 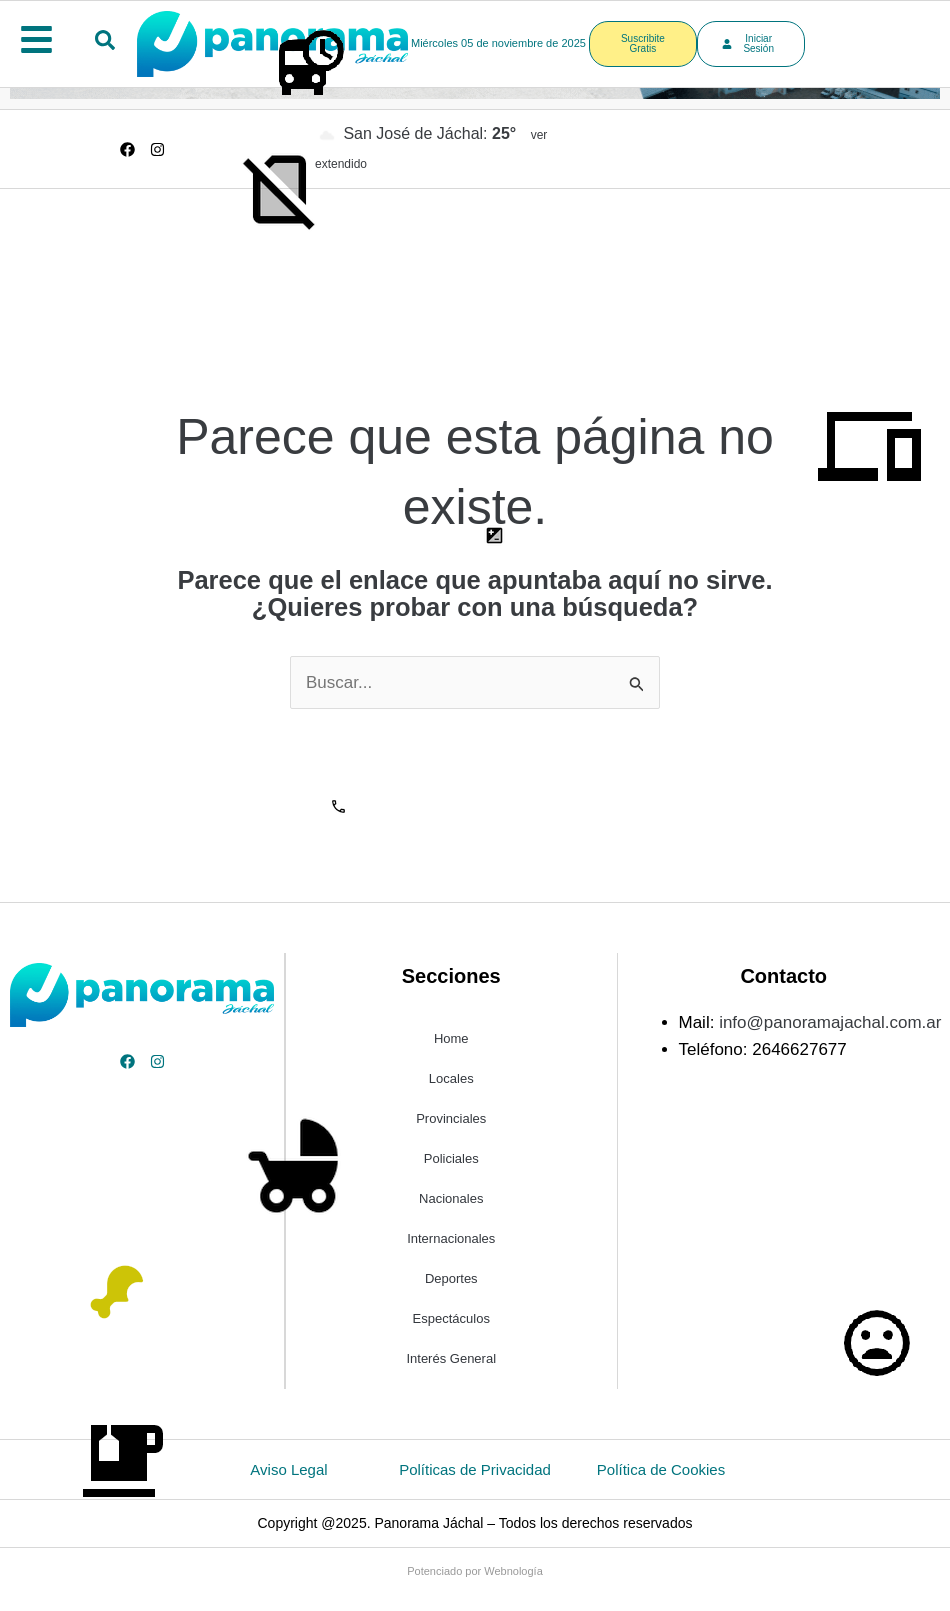 I want to click on connect phone to computer or tablet, so click(x=869, y=446).